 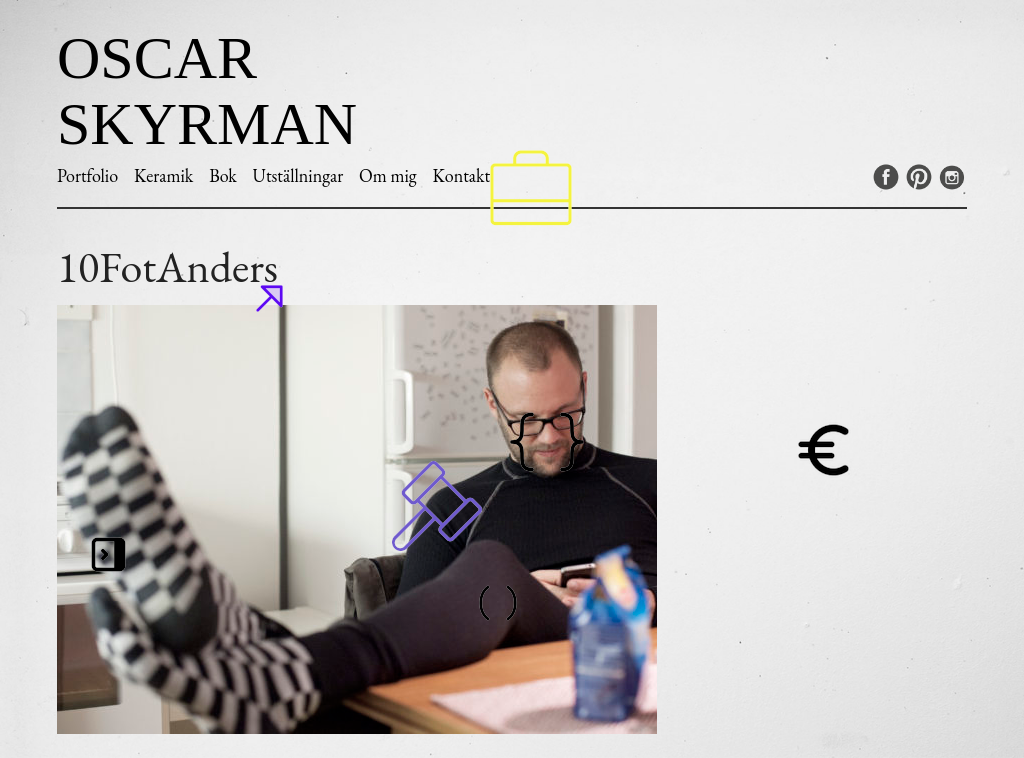 I want to click on view or edit code, so click(x=547, y=442).